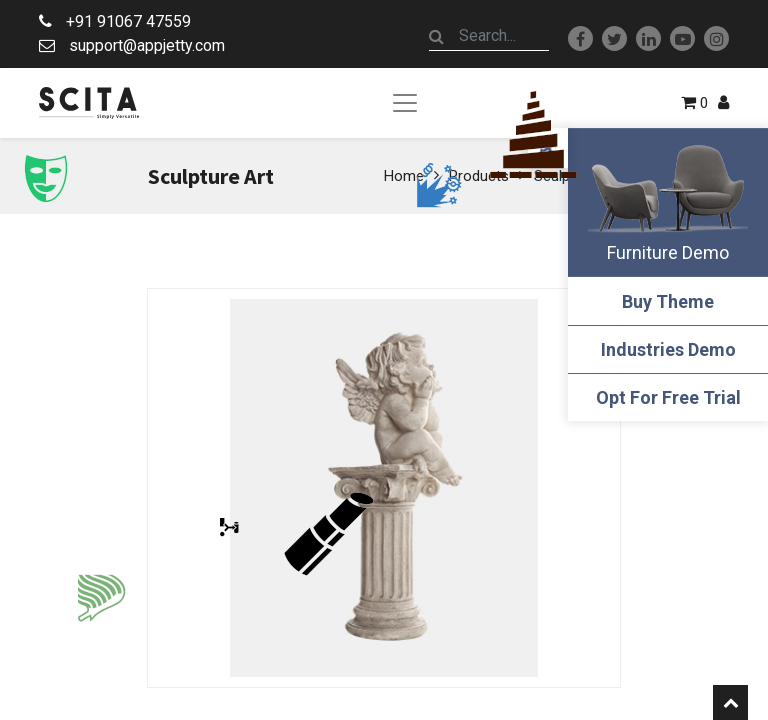  I want to click on indicates a system crash or critical error, so click(439, 184).